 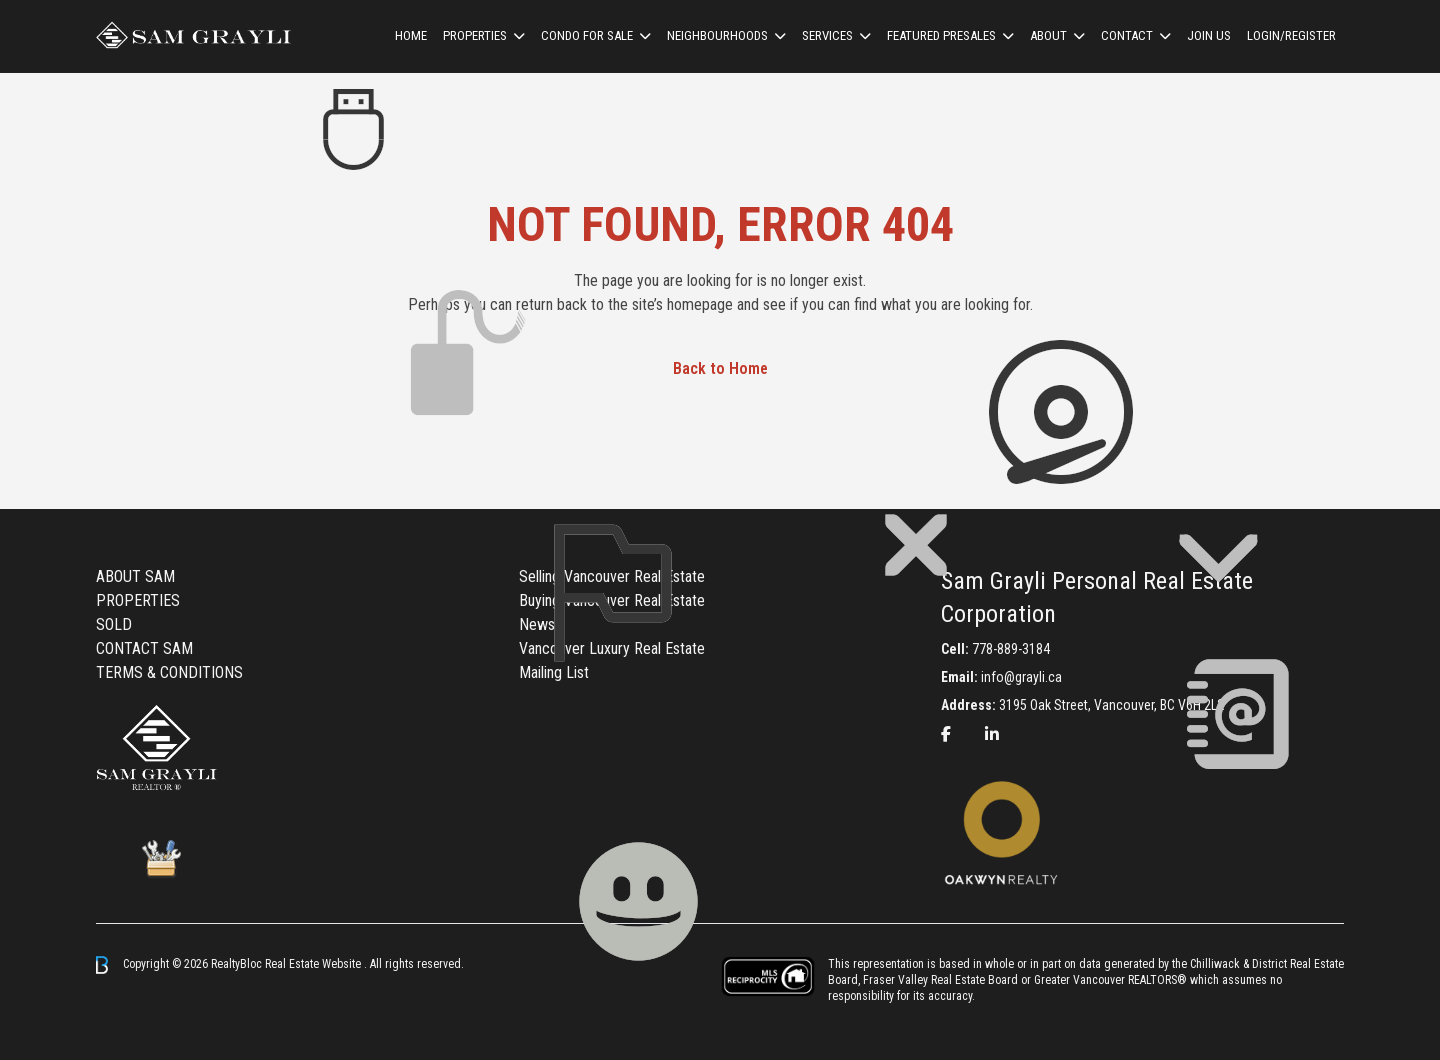 I want to click on access flag emojis in the emoji picker, so click(x=613, y=593).